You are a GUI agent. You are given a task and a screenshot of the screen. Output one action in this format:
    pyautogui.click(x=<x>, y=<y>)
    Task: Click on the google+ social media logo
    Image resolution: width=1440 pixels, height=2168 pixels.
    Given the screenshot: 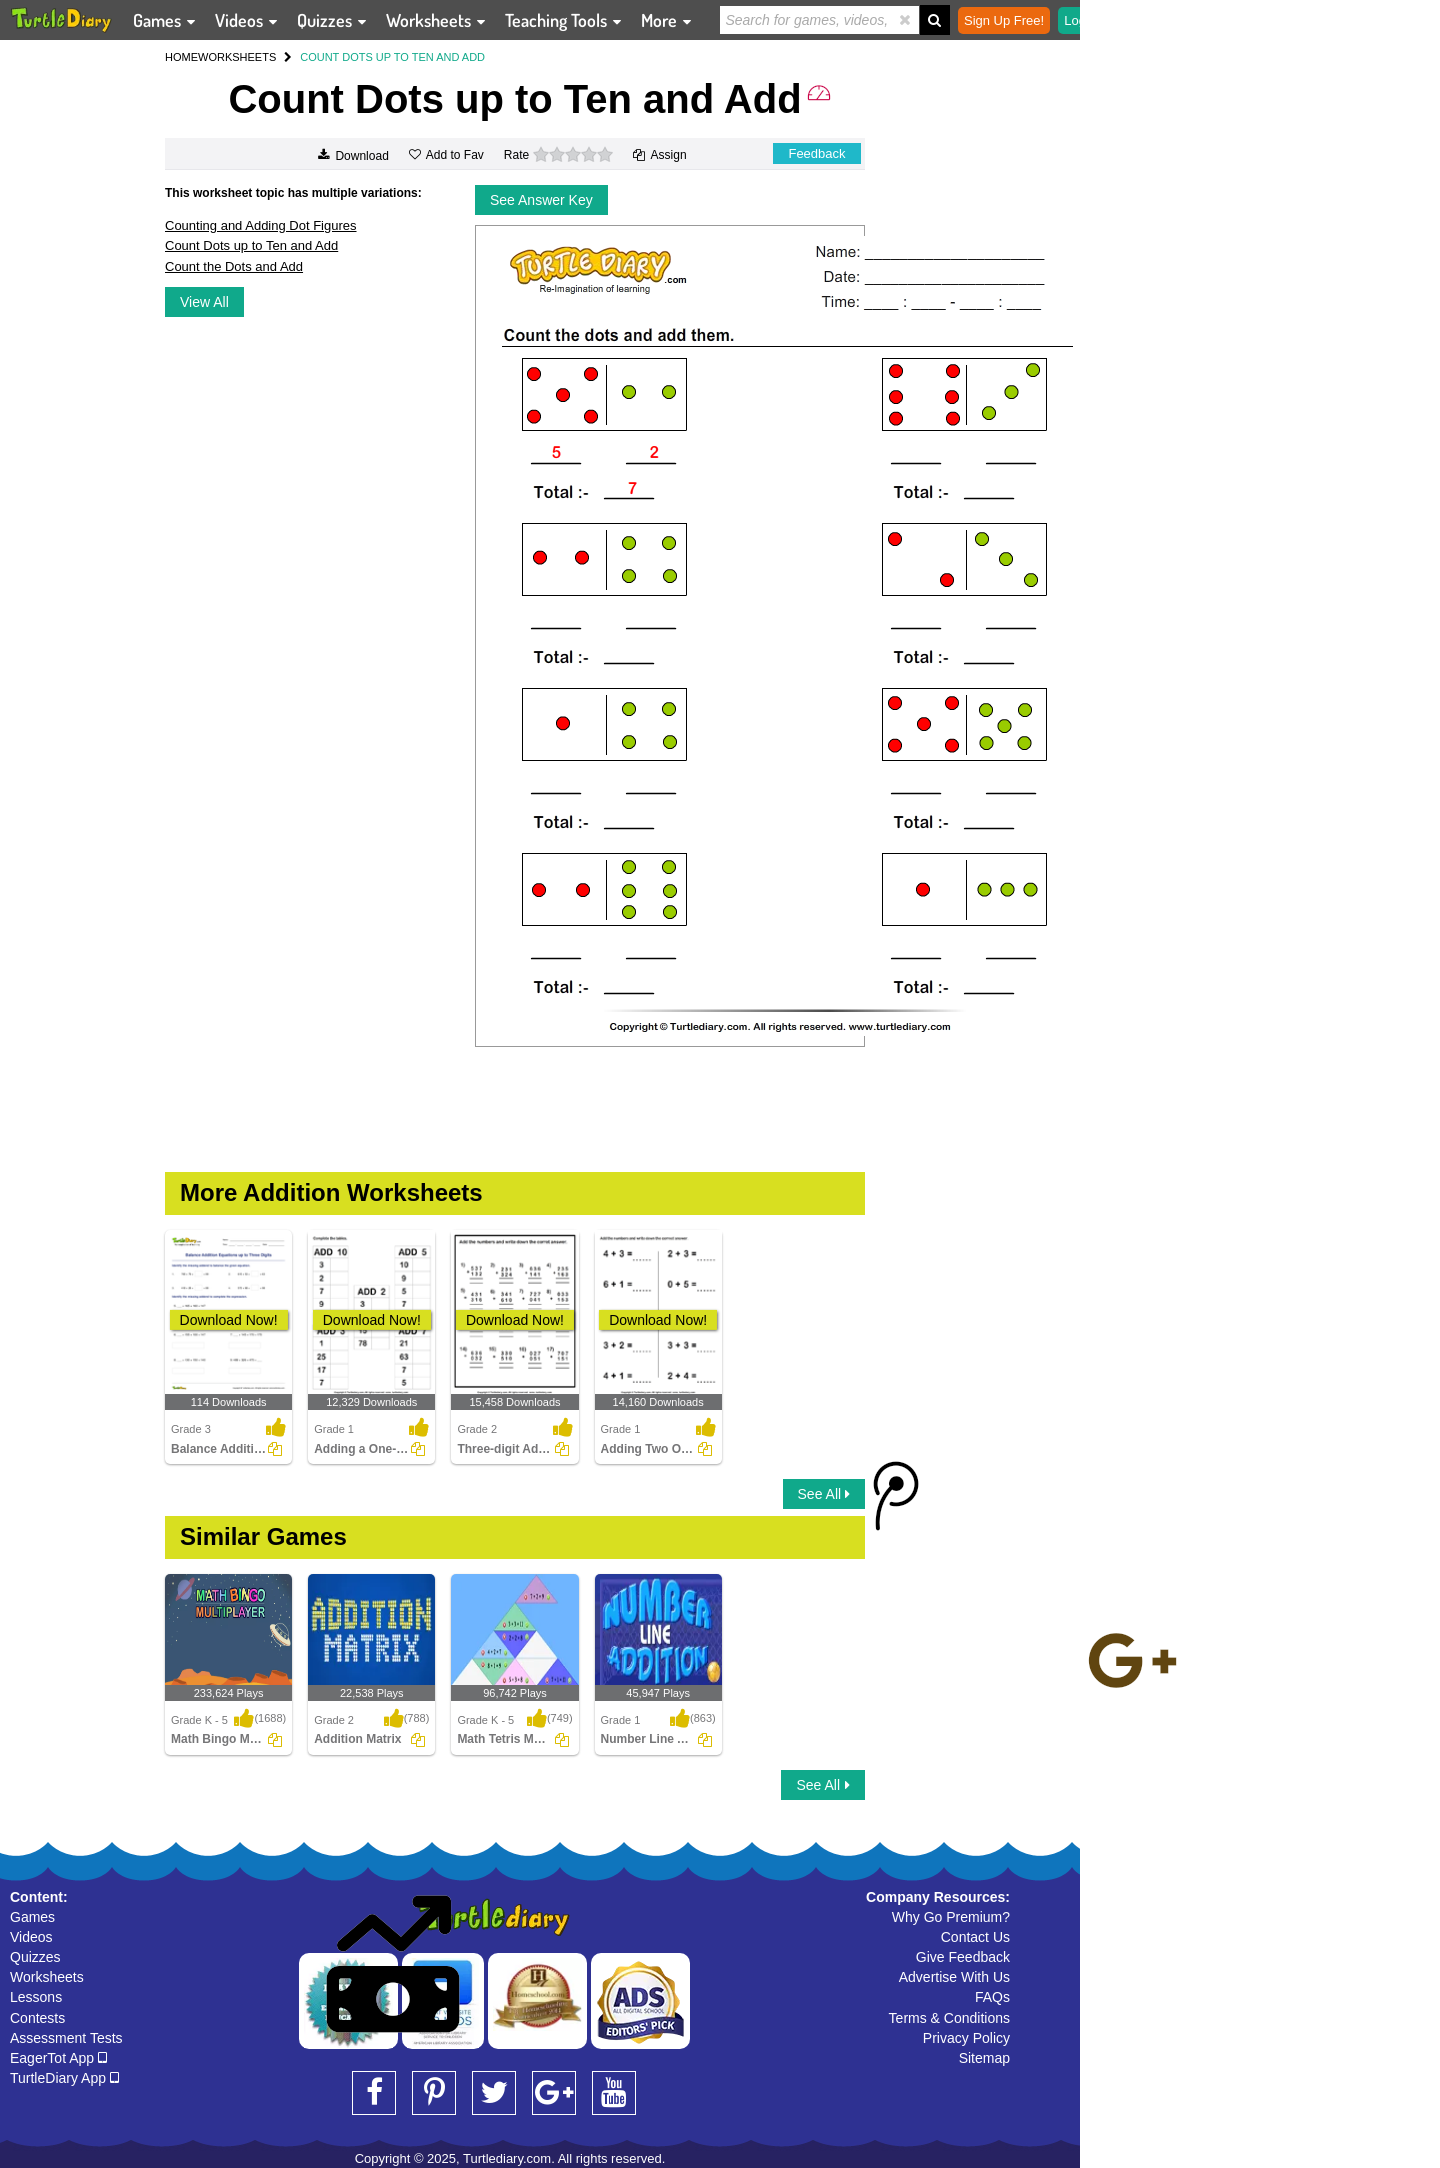 What is the action you would take?
    pyautogui.click(x=1132, y=1660)
    